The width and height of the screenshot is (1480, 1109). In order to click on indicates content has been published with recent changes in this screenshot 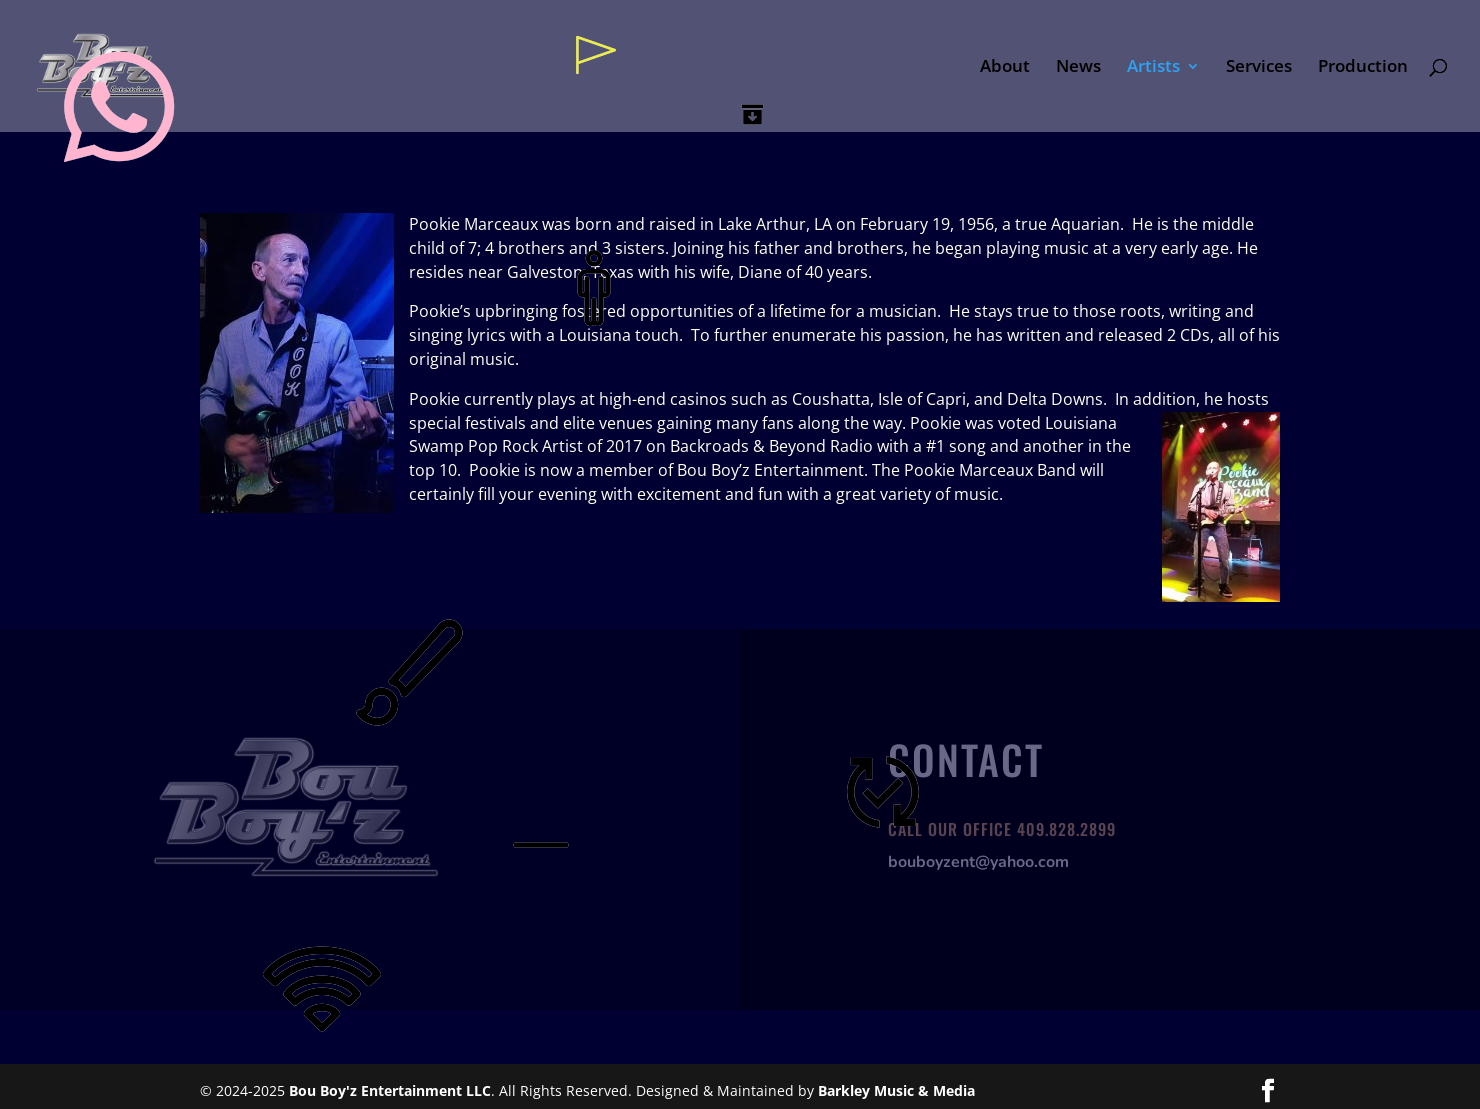, I will do `click(883, 792)`.